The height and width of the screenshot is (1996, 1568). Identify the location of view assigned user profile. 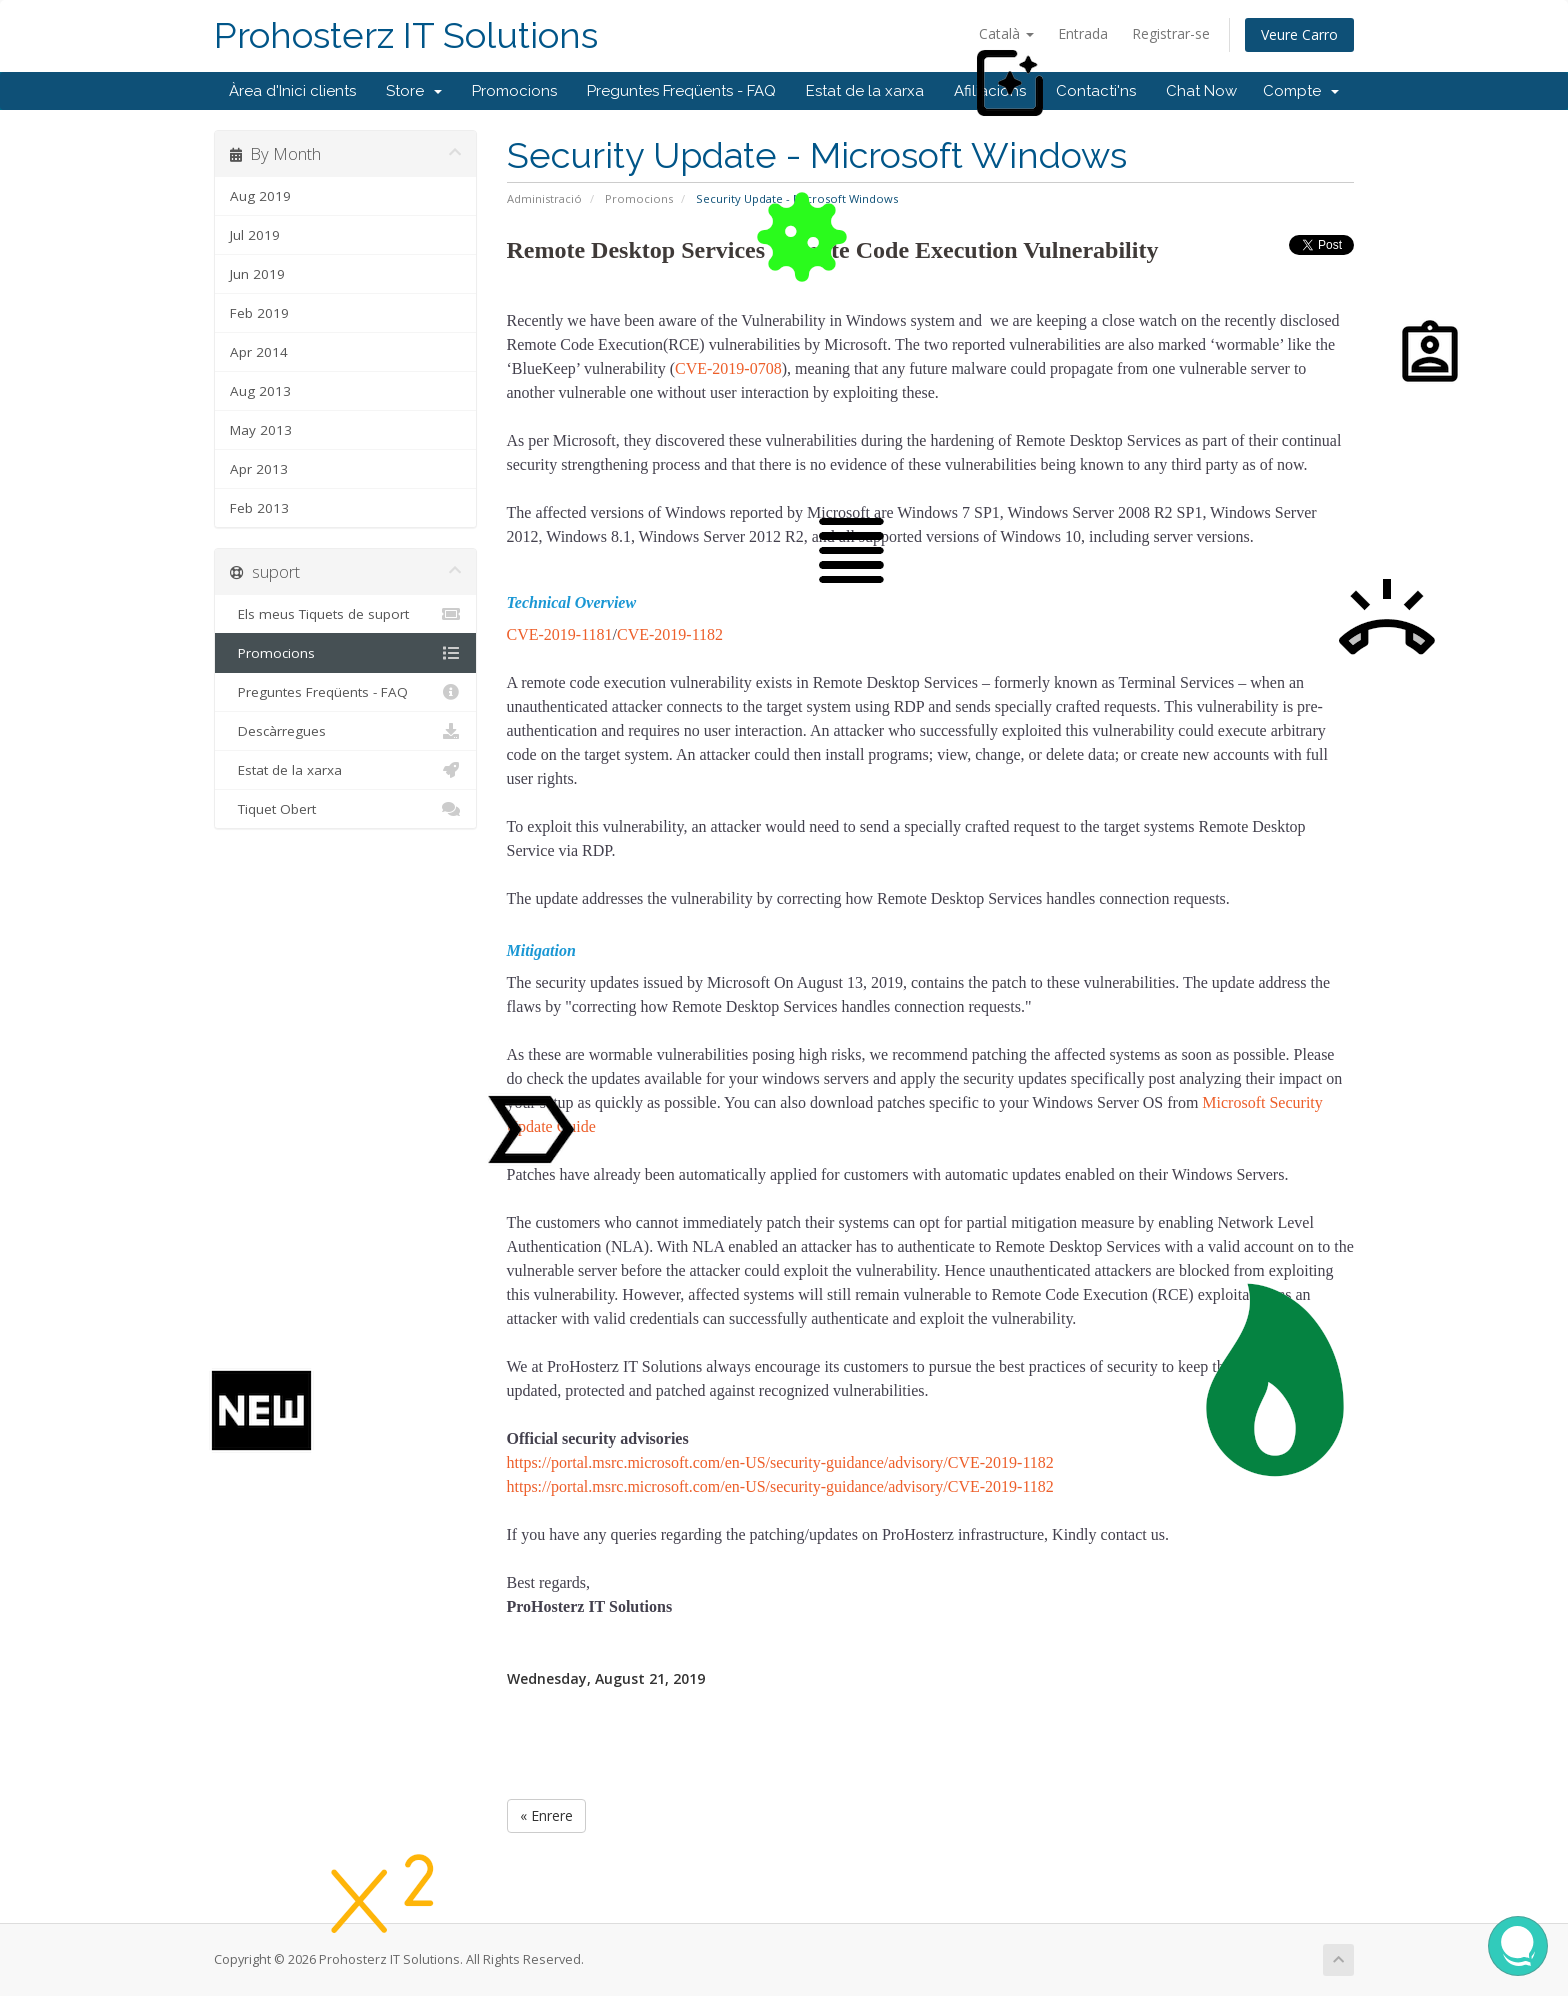
(1430, 354).